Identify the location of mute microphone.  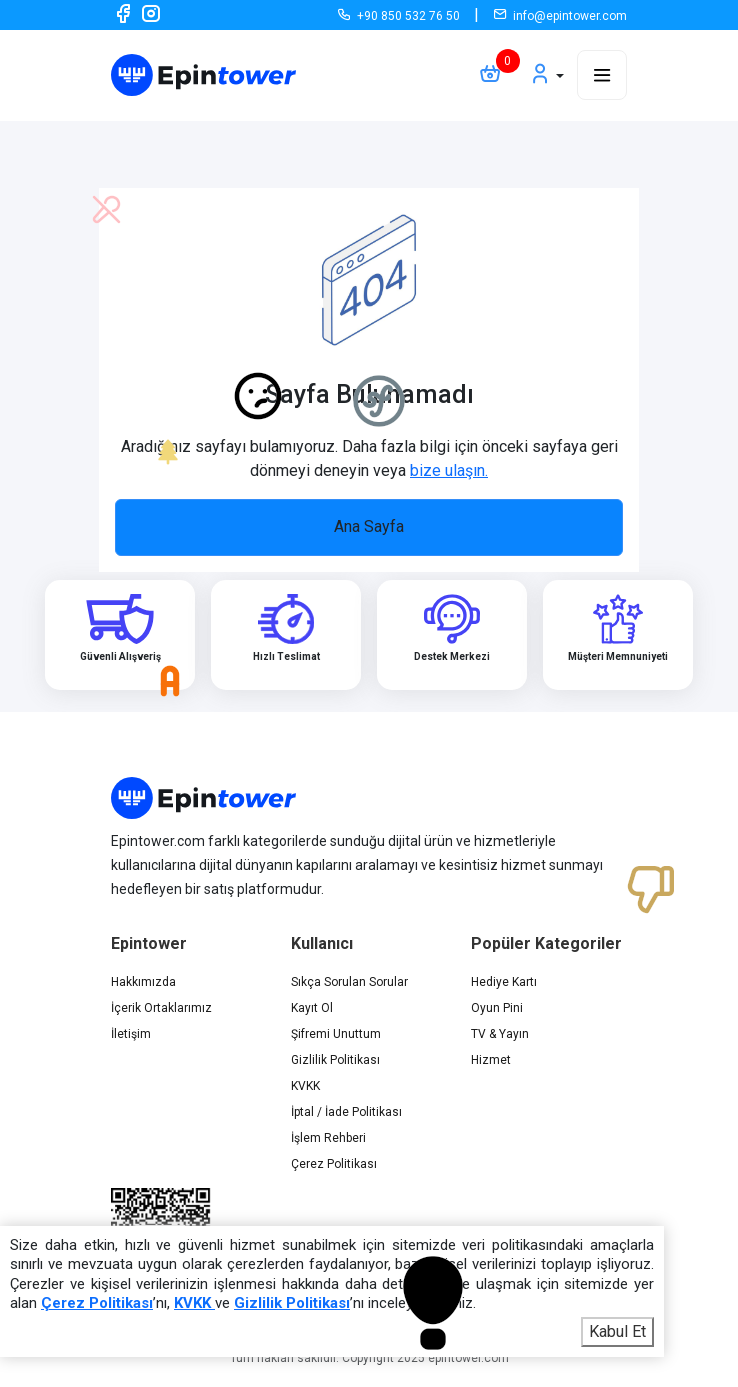
(106, 209).